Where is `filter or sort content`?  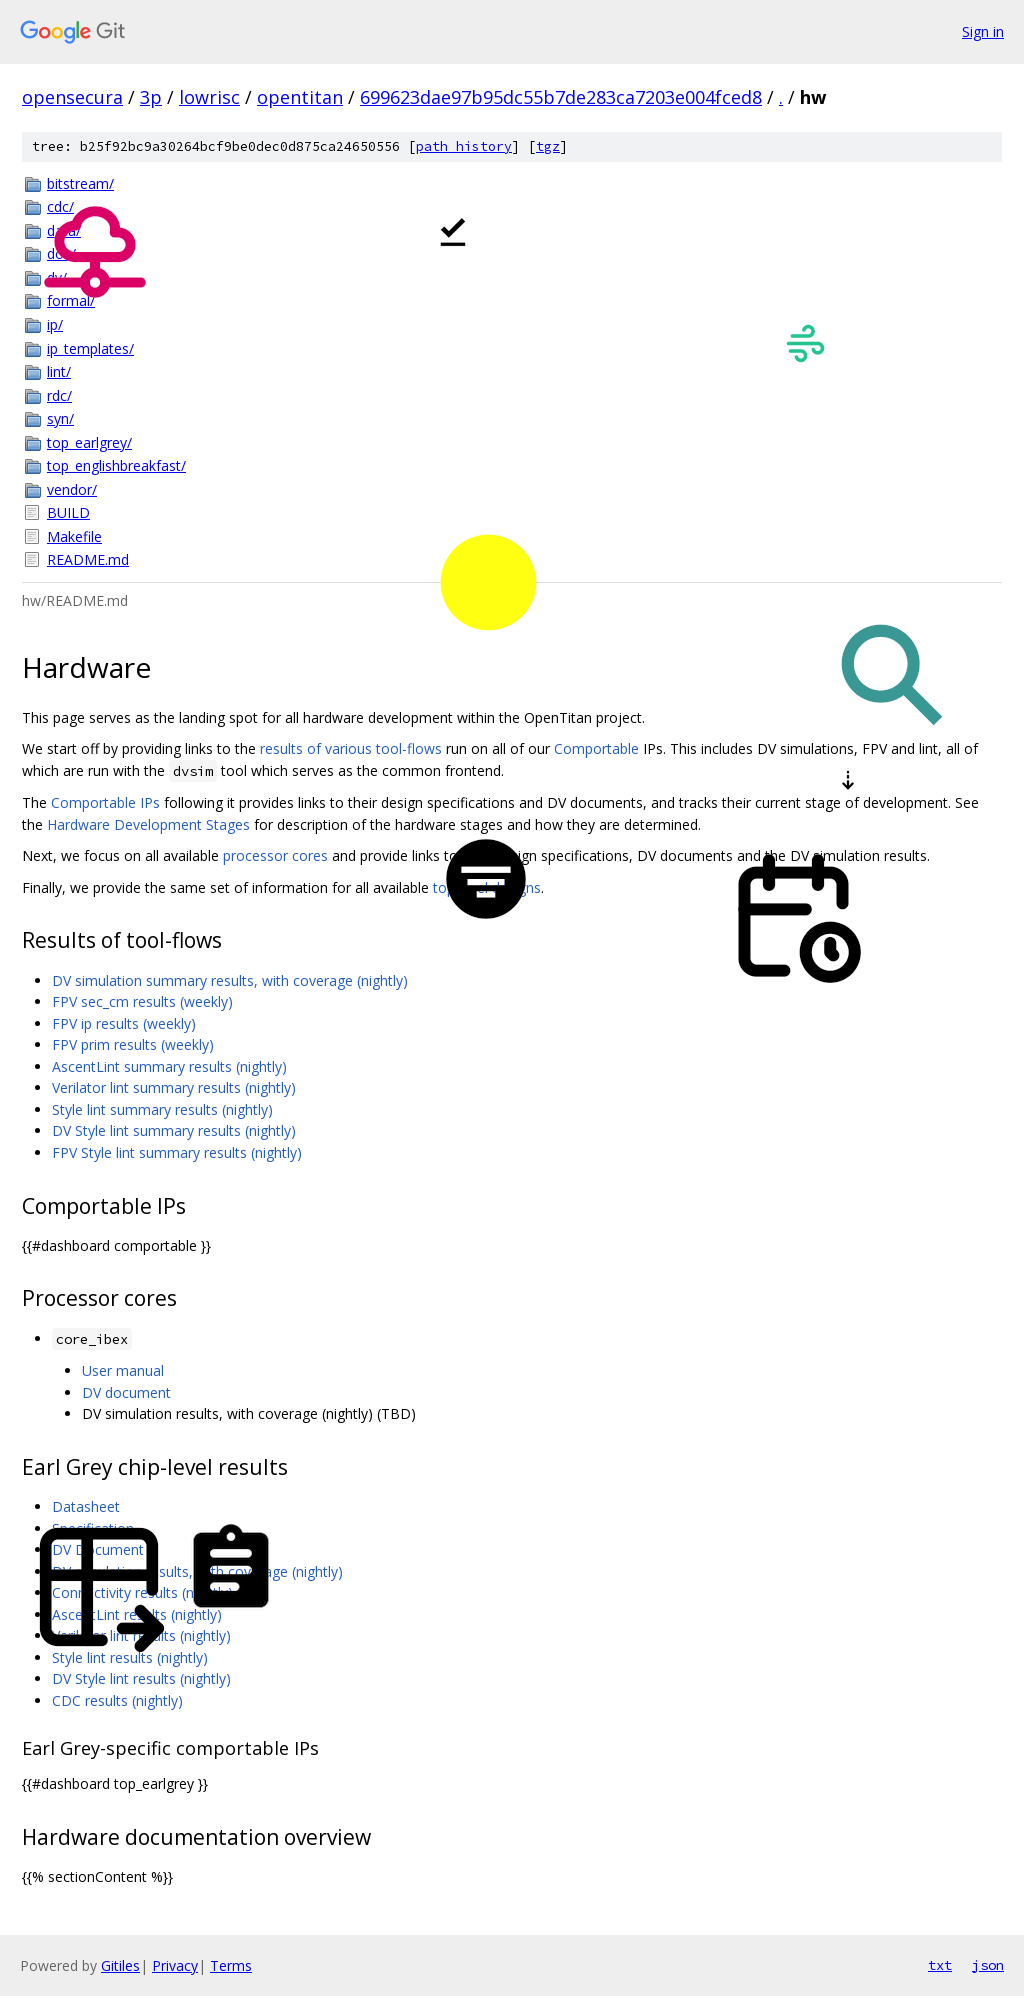 filter or sort content is located at coordinates (486, 879).